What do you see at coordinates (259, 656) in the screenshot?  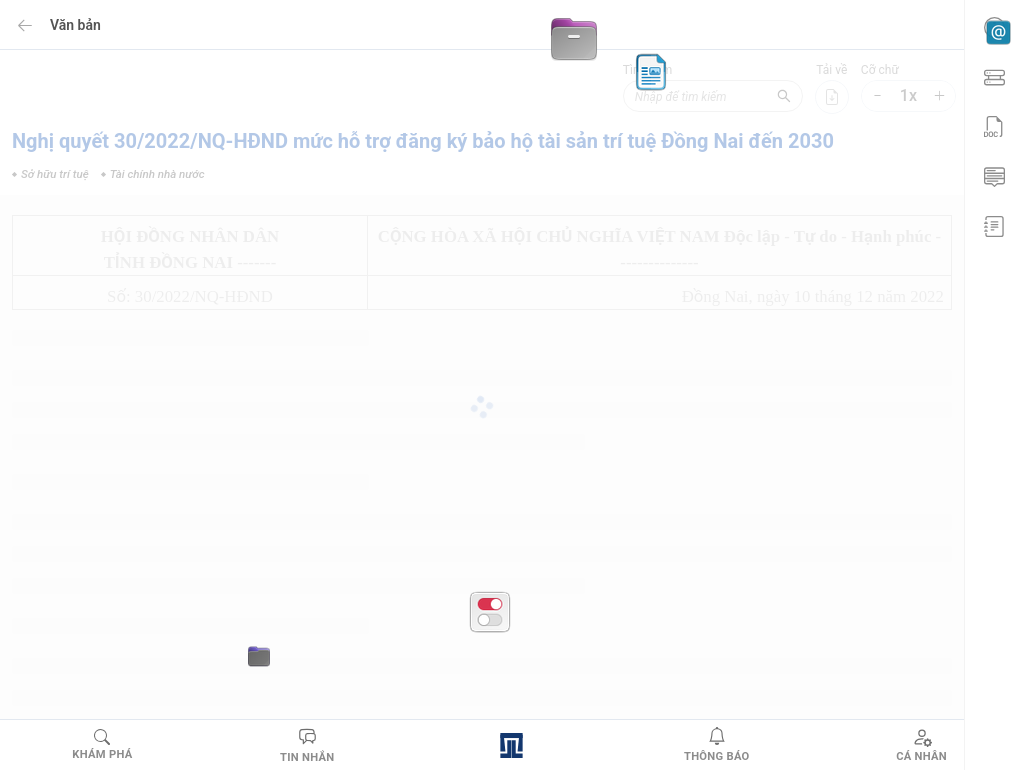 I see `open a folder or directory` at bounding box center [259, 656].